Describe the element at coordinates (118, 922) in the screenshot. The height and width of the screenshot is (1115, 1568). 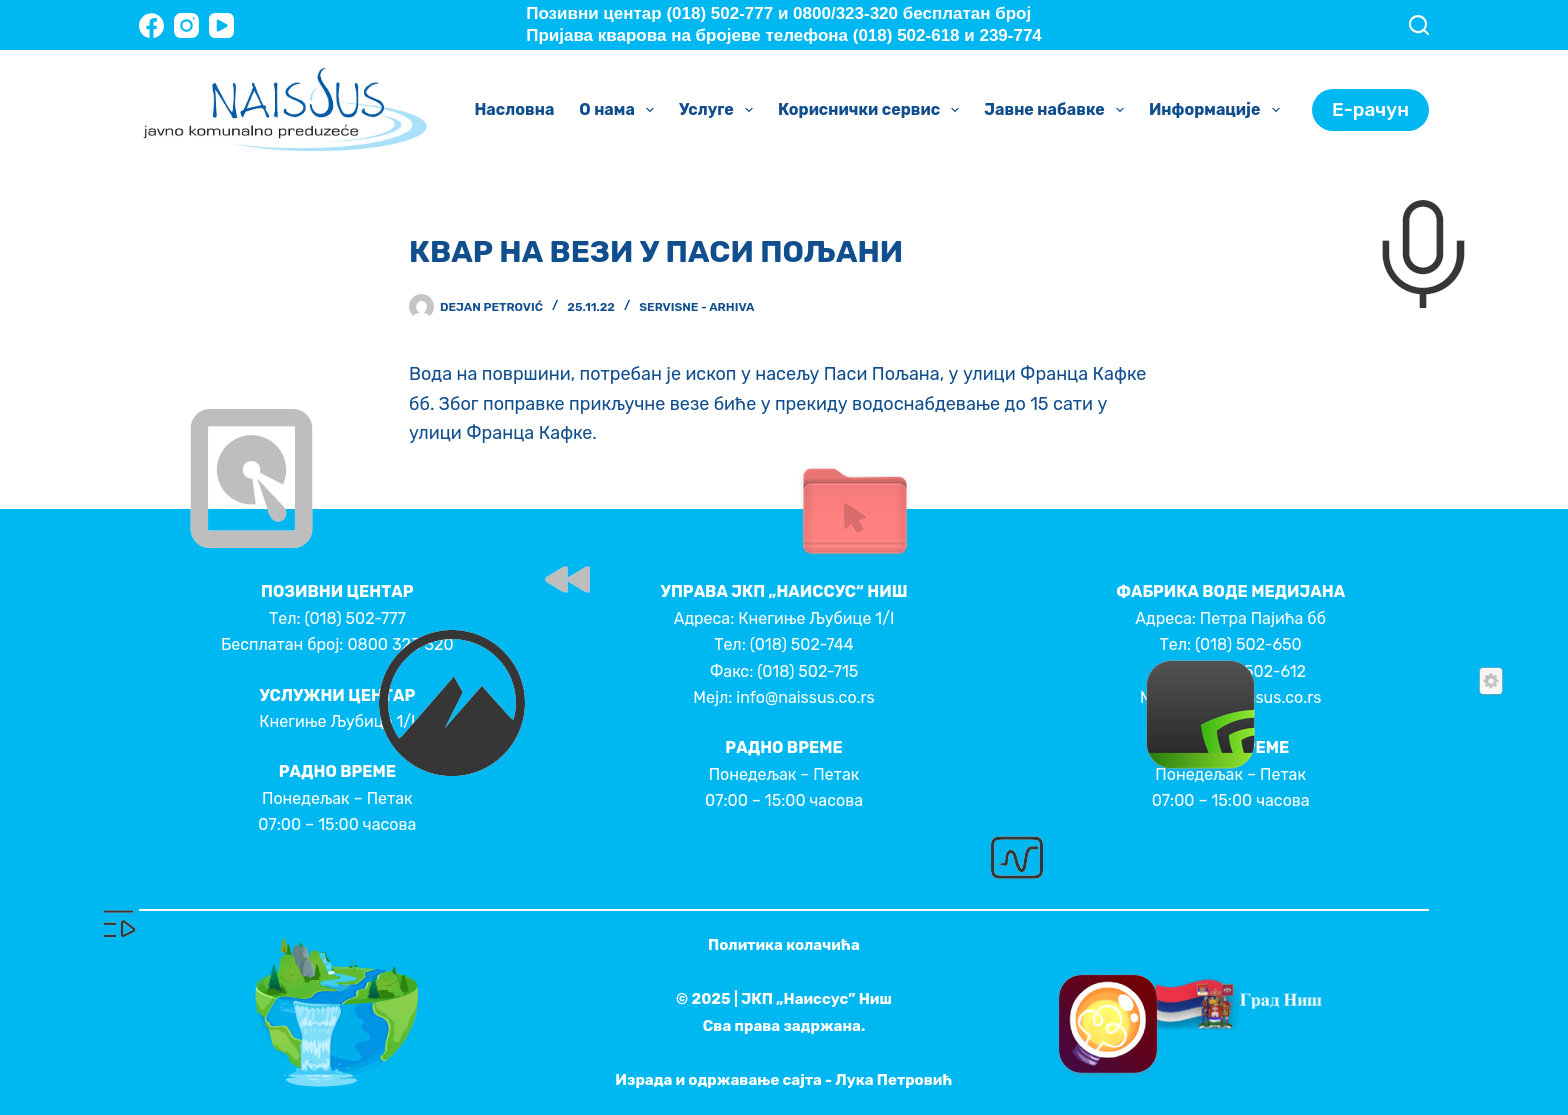
I see `view or manage the play queue` at that location.